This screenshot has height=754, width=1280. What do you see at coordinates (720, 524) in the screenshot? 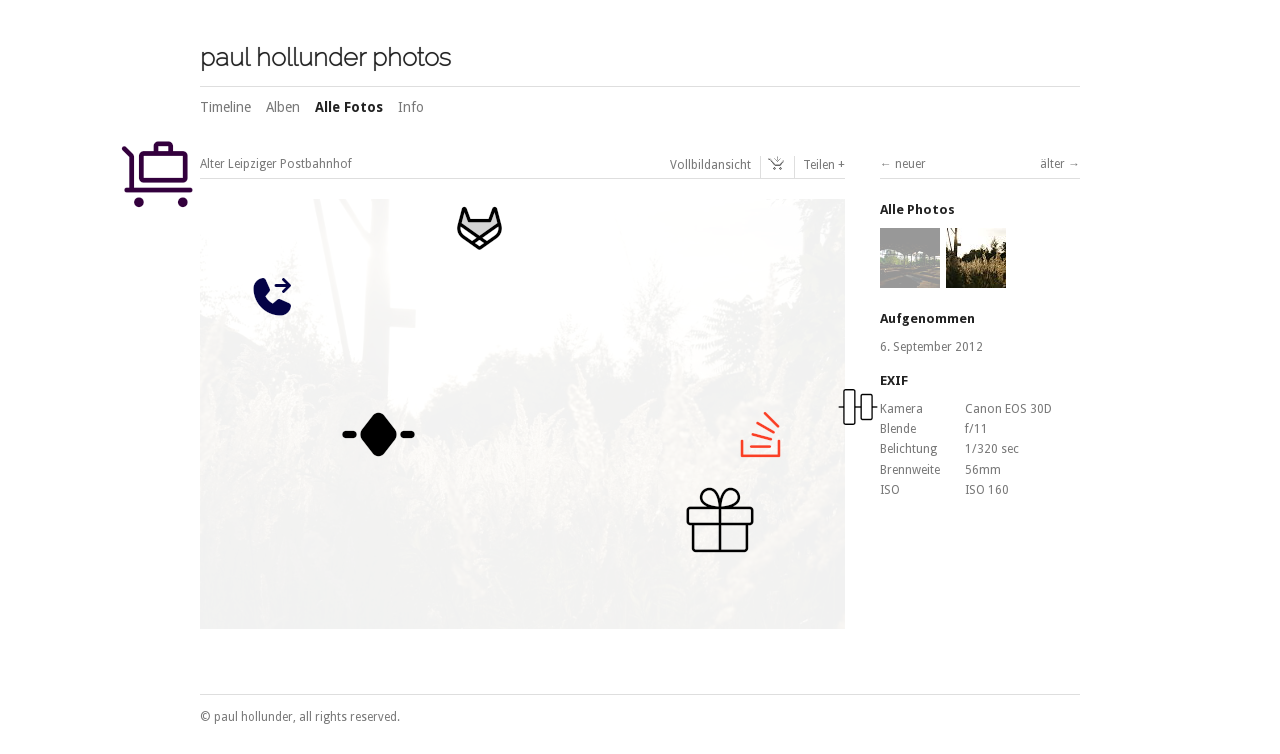
I see `view or redeem a gift` at bounding box center [720, 524].